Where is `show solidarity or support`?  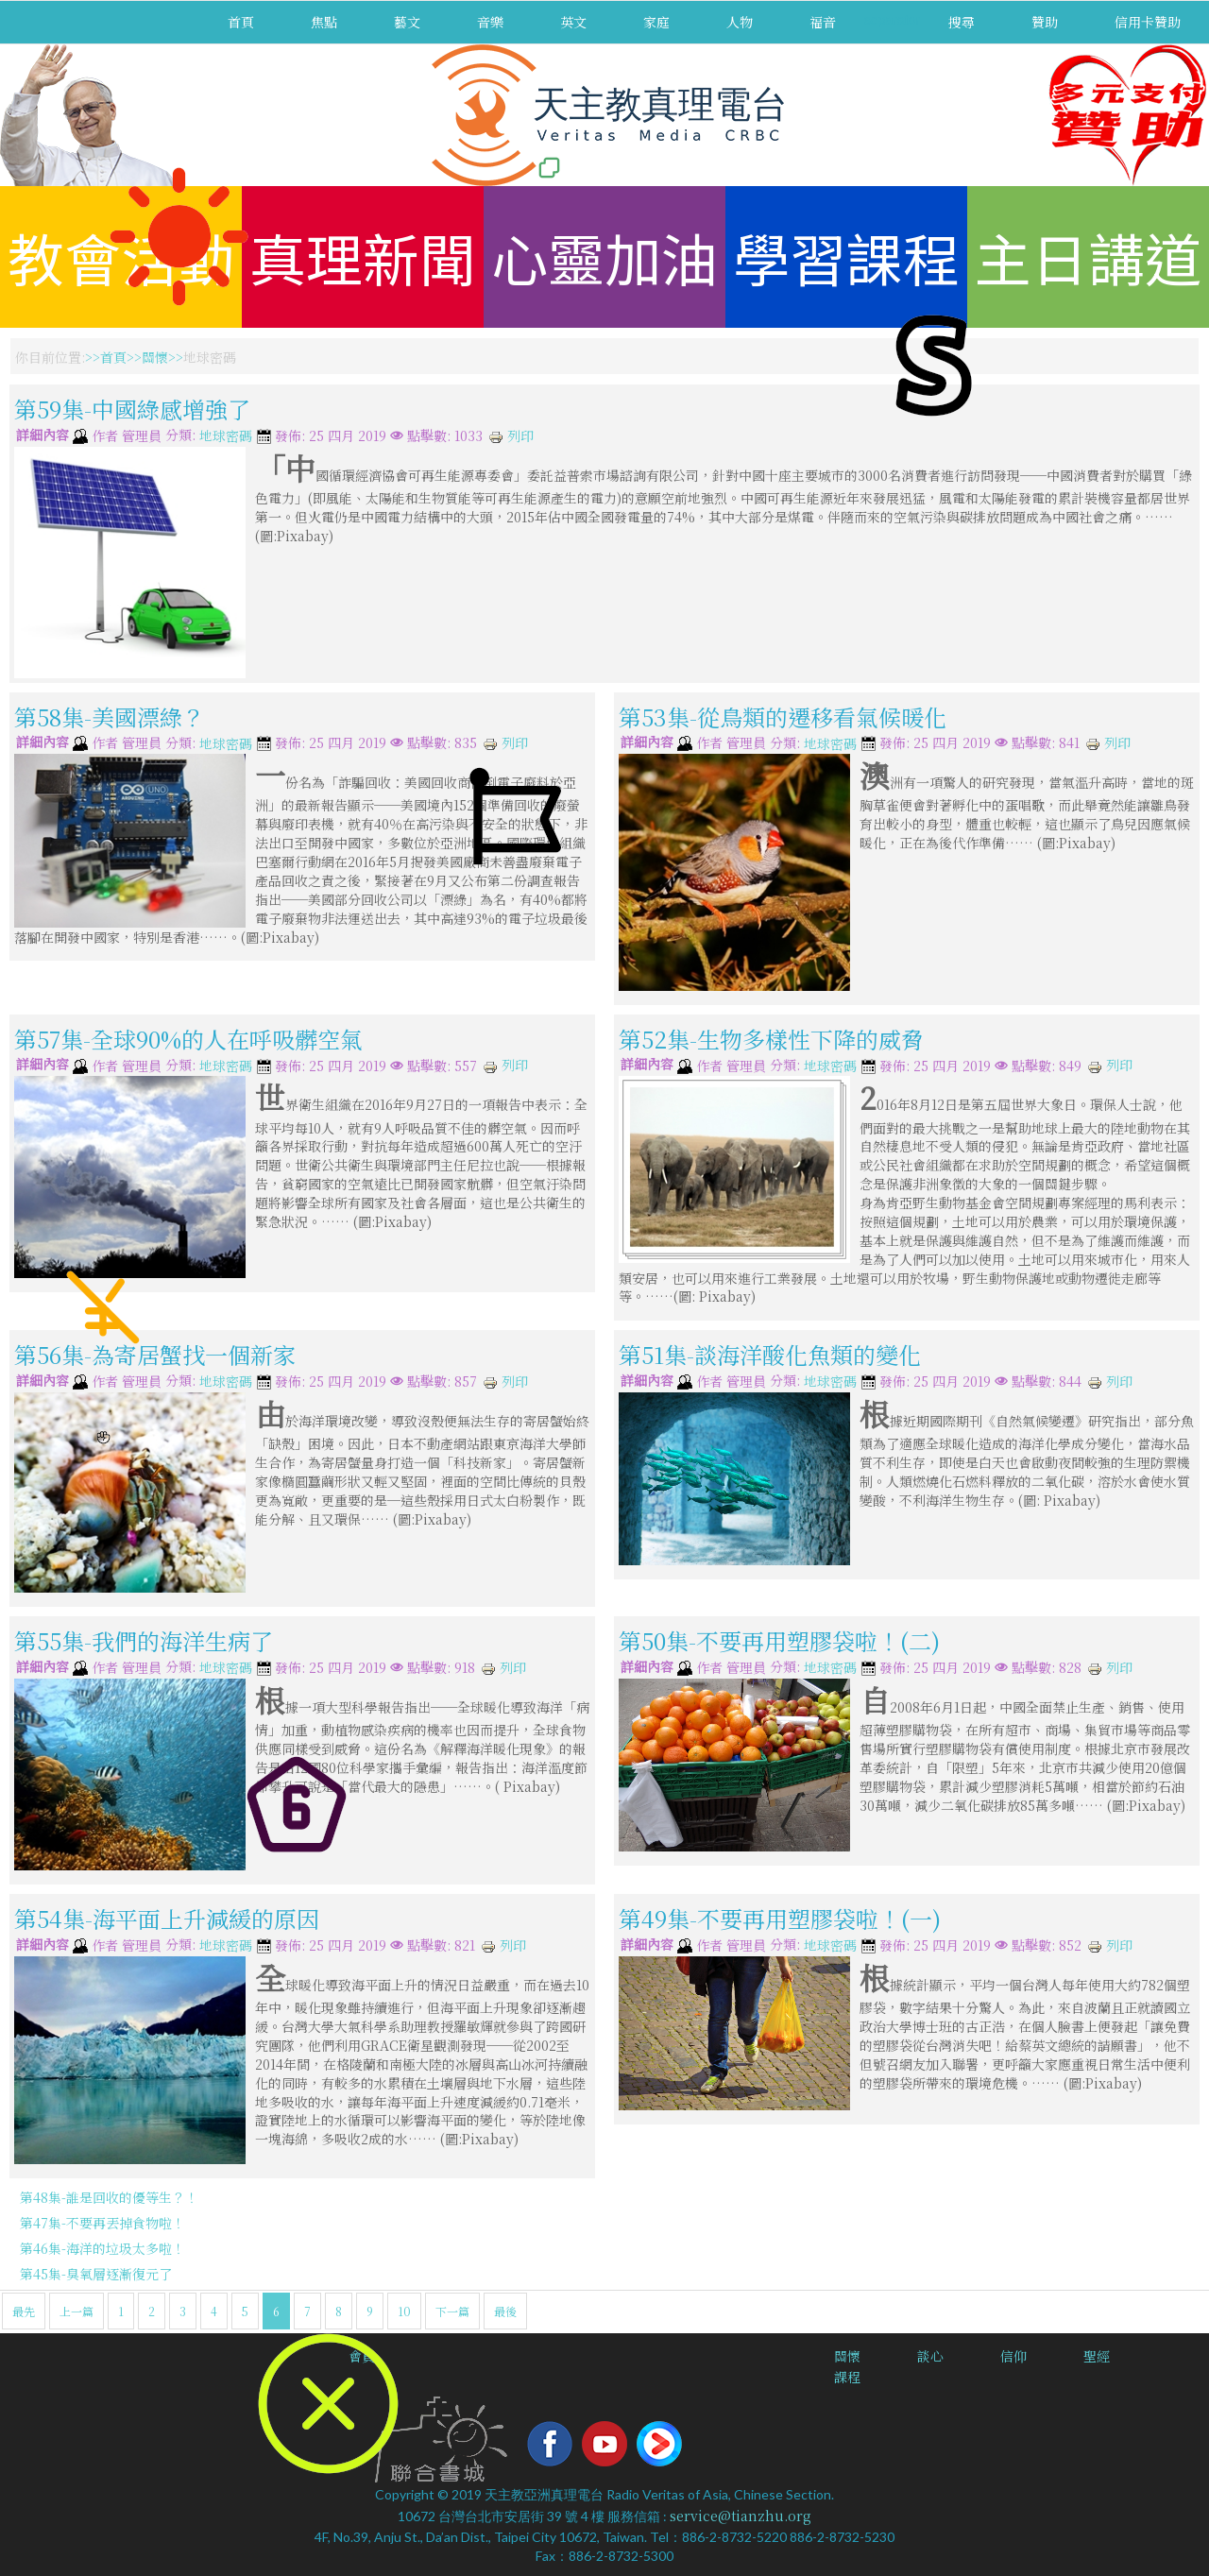
show solidarity or support is located at coordinates (103, 1437).